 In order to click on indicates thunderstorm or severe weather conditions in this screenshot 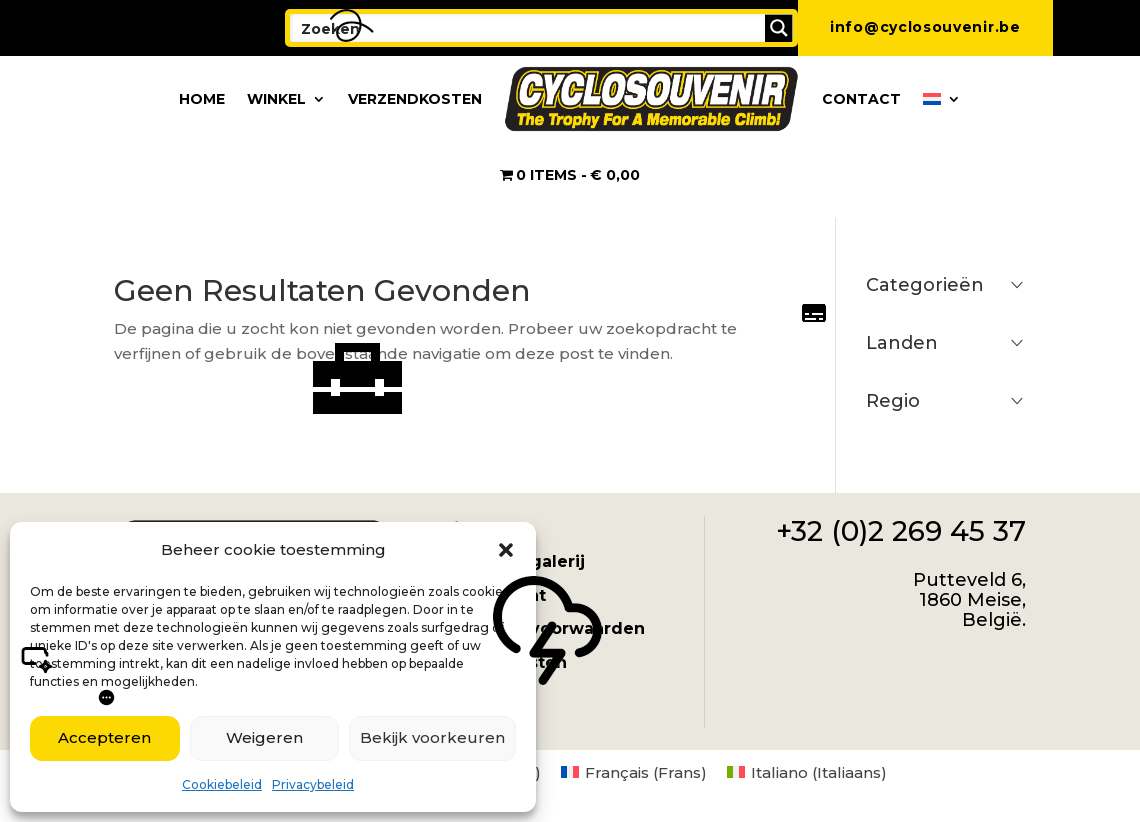, I will do `click(547, 630)`.